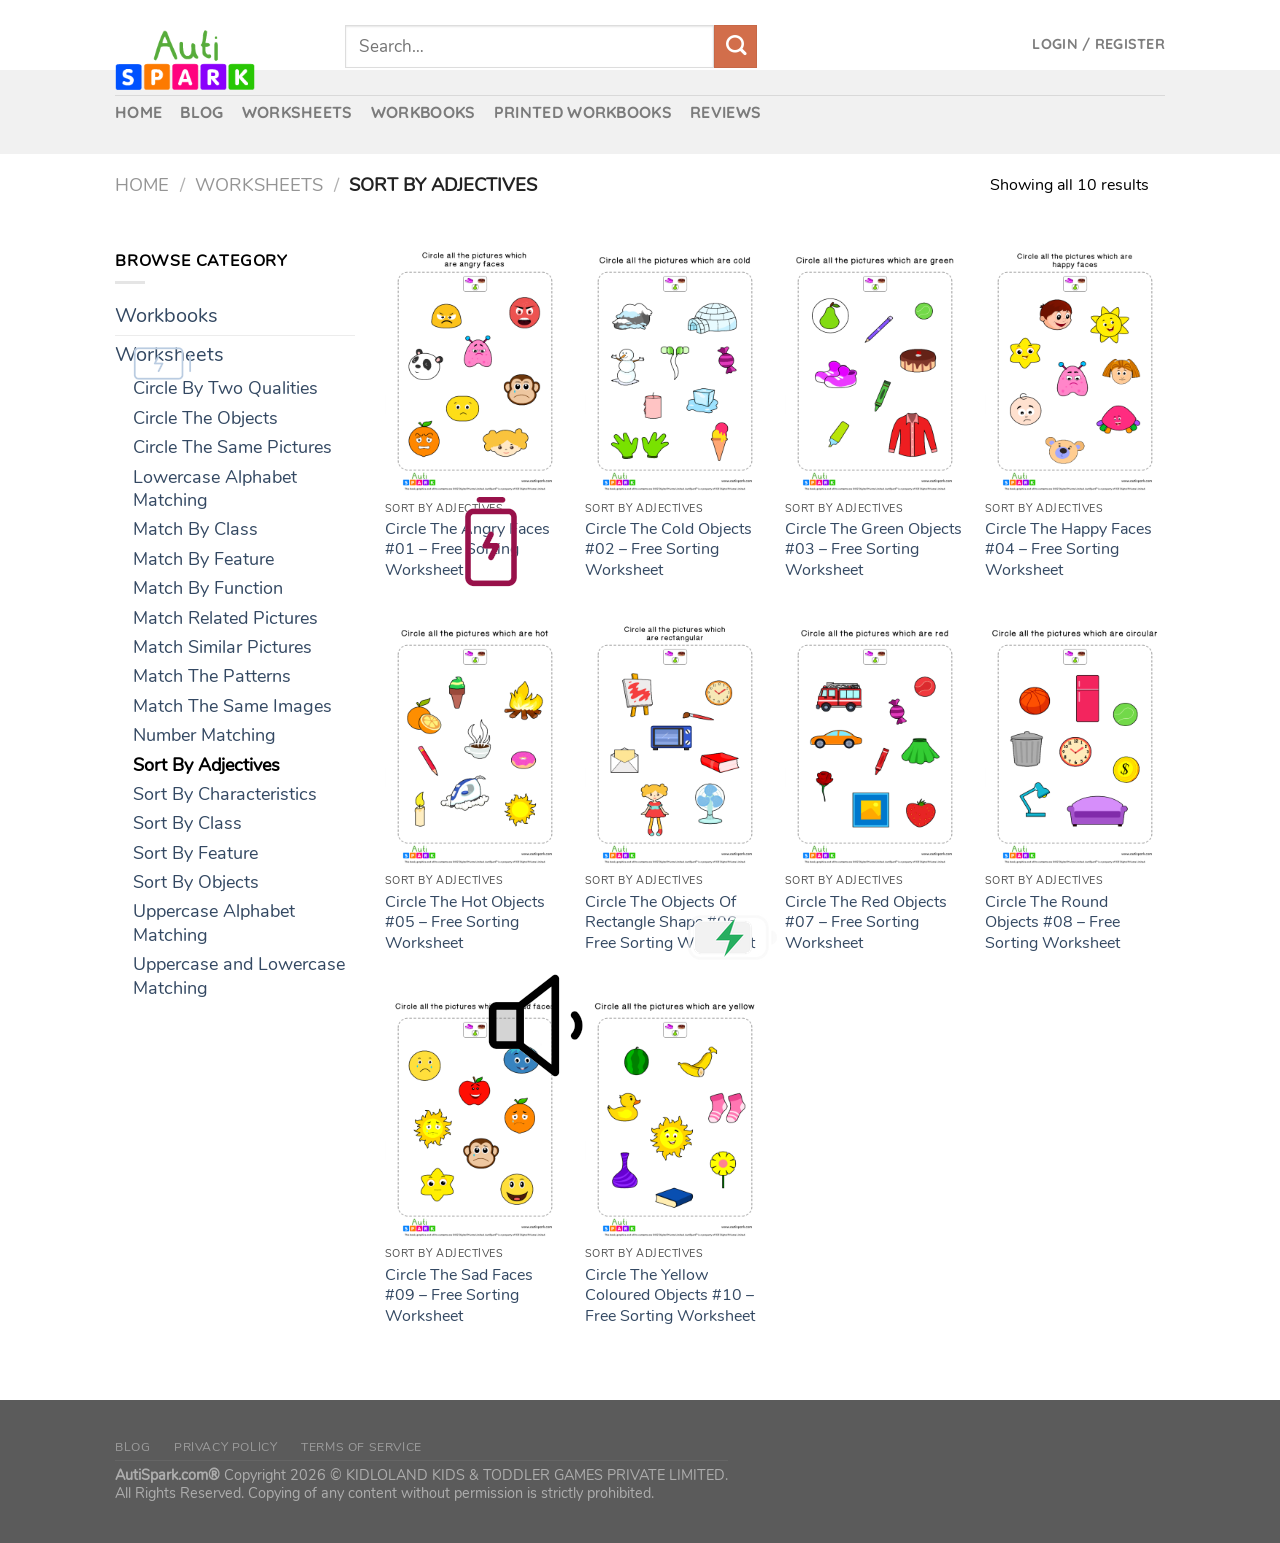 This screenshot has width=1280, height=1543. What do you see at coordinates (732, 937) in the screenshot?
I see `indicates battery is charging at 80% capacity` at bounding box center [732, 937].